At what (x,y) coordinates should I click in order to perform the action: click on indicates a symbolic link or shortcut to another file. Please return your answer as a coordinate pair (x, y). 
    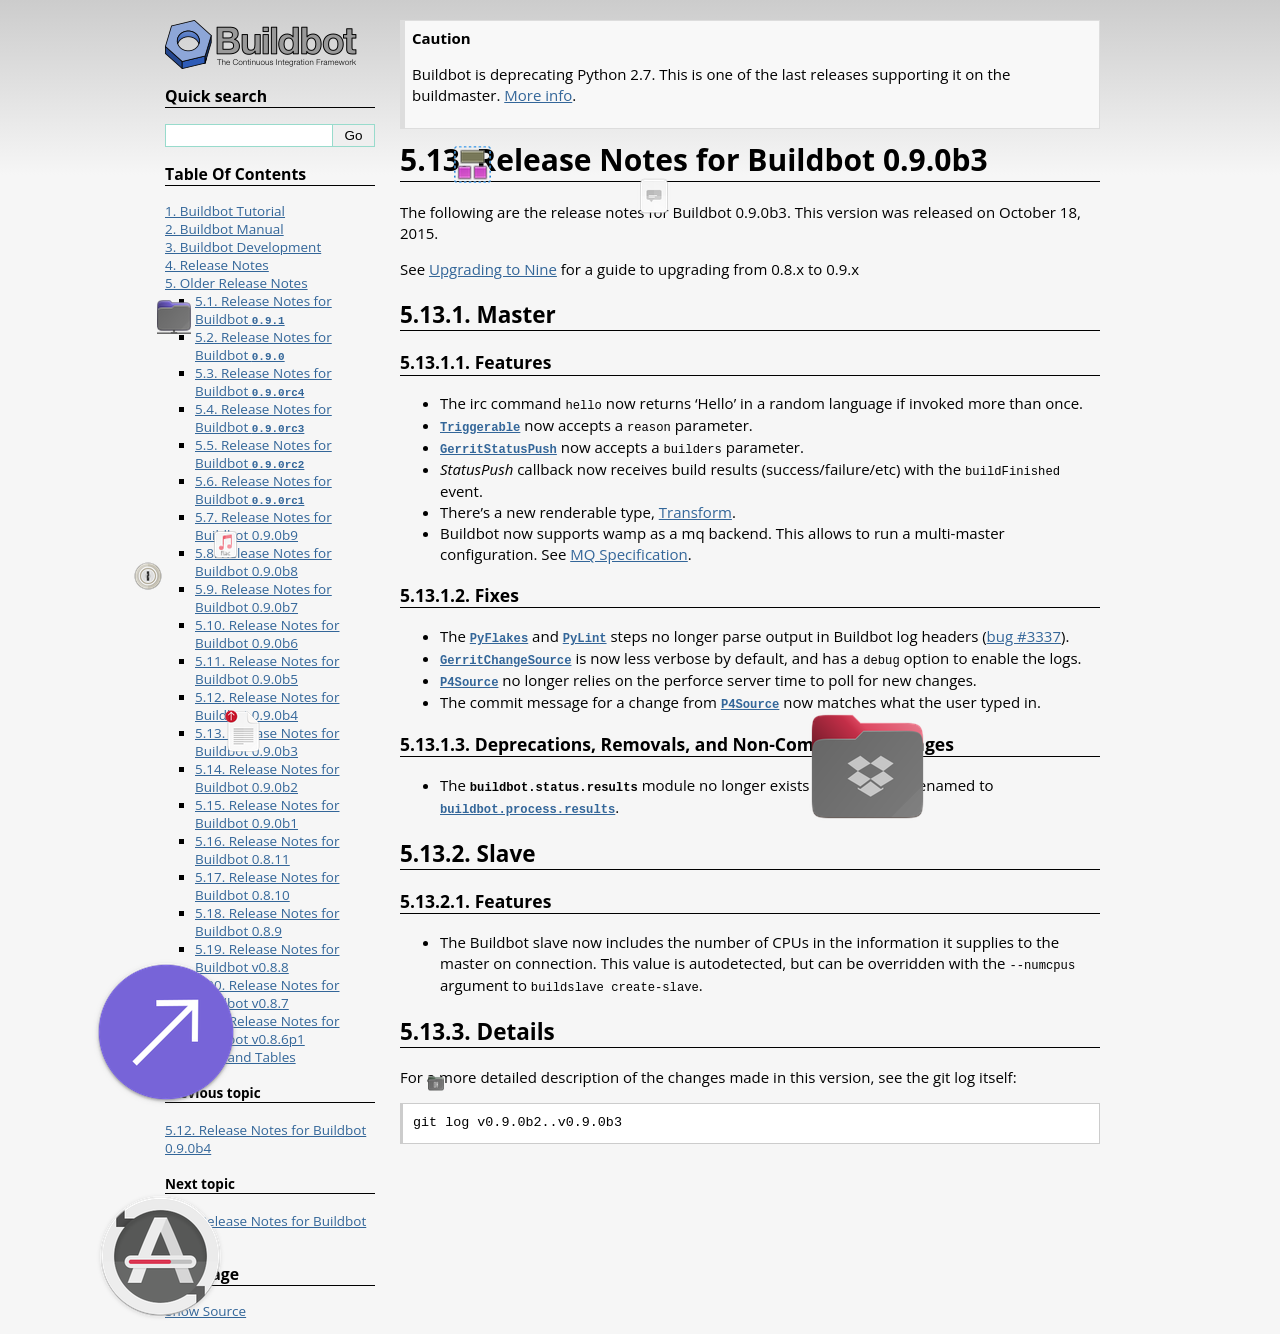
    Looking at the image, I should click on (166, 1032).